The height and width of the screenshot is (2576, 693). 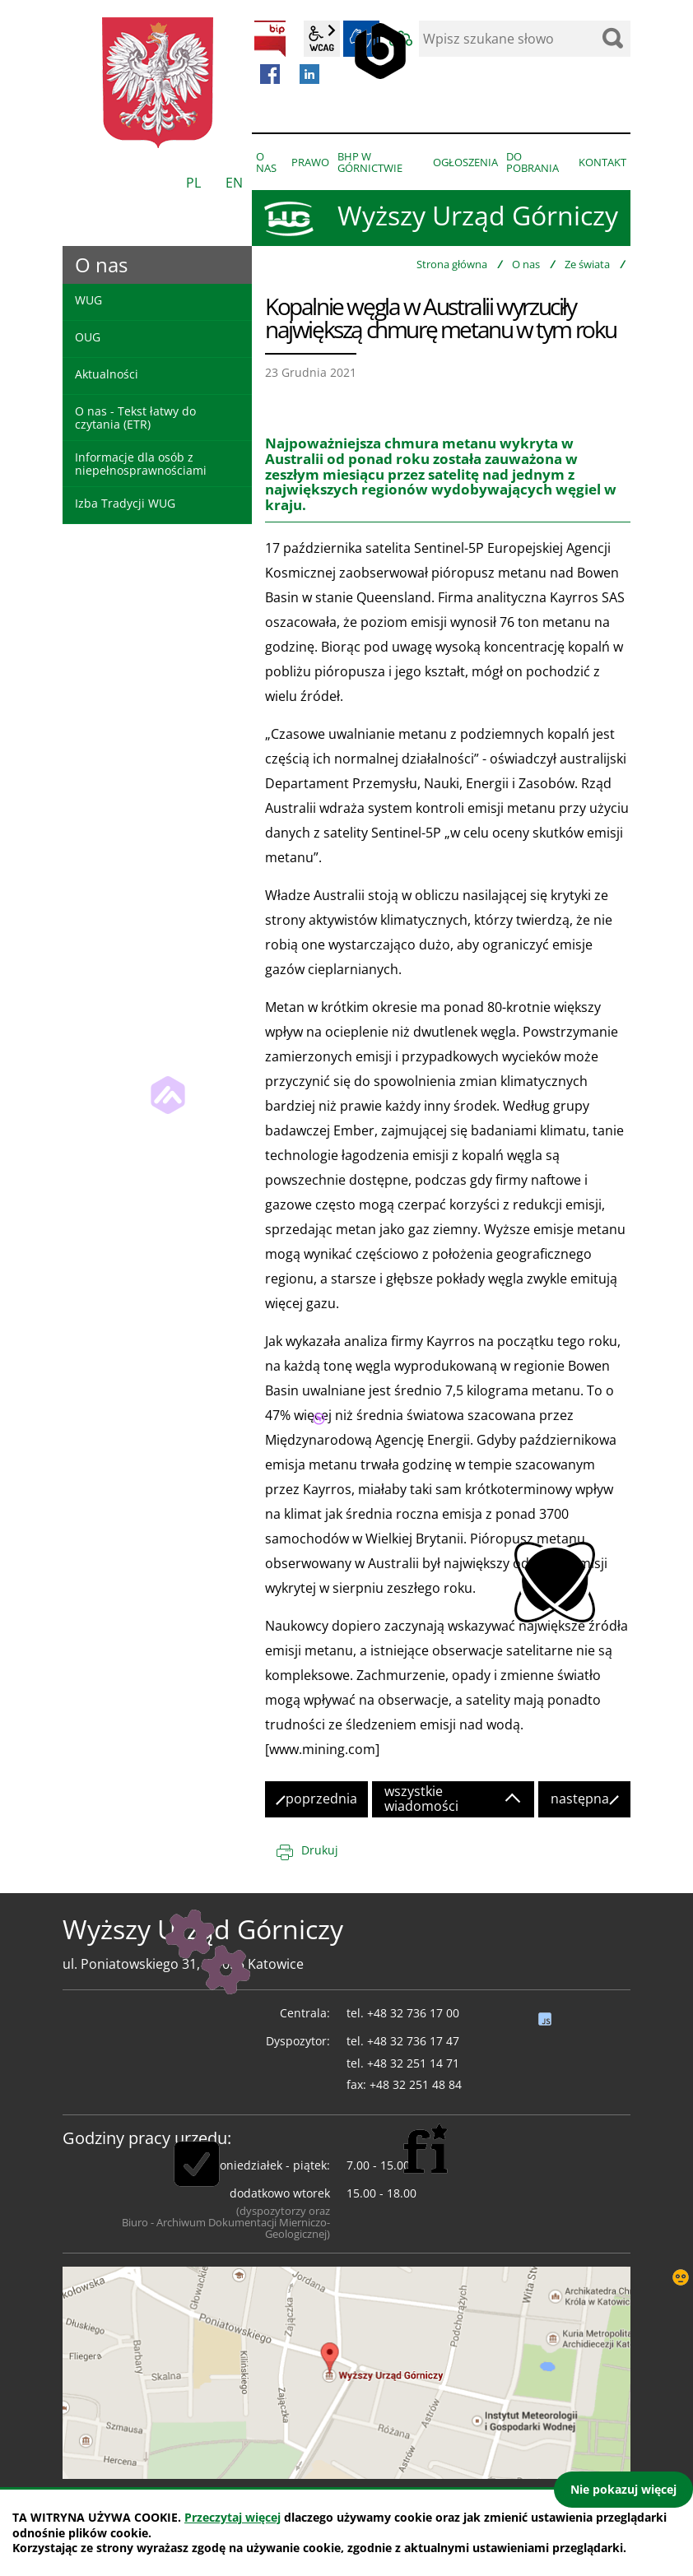 What do you see at coordinates (555, 1582) in the screenshot?
I see `ReactOS project logo` at bounding box center [555, 1582].